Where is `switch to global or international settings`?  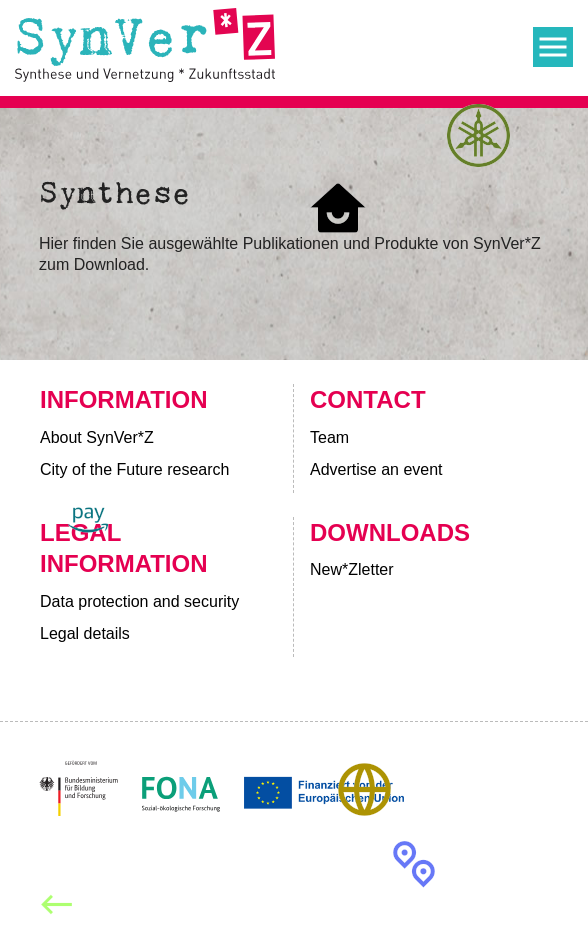
switch to global or international settings is located at coordinates (364, 789).